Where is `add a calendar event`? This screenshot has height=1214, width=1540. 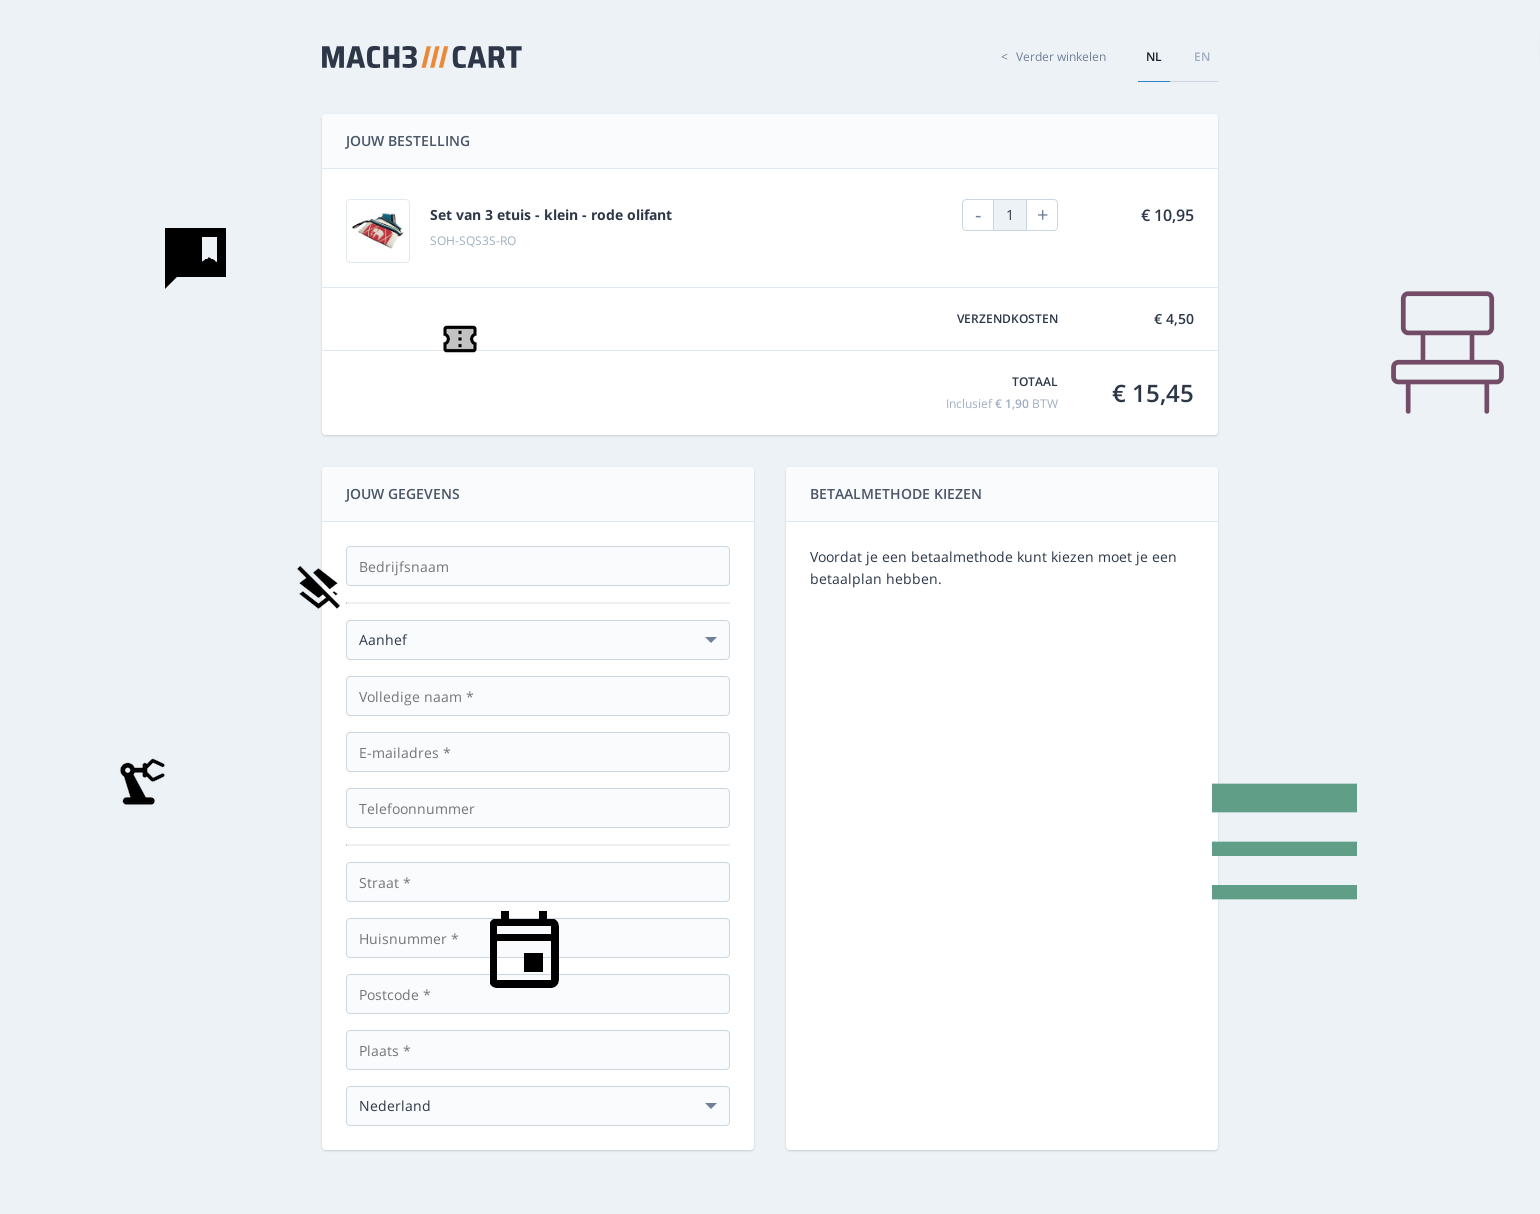 add a calendar event is located at coordinates (524, 953).